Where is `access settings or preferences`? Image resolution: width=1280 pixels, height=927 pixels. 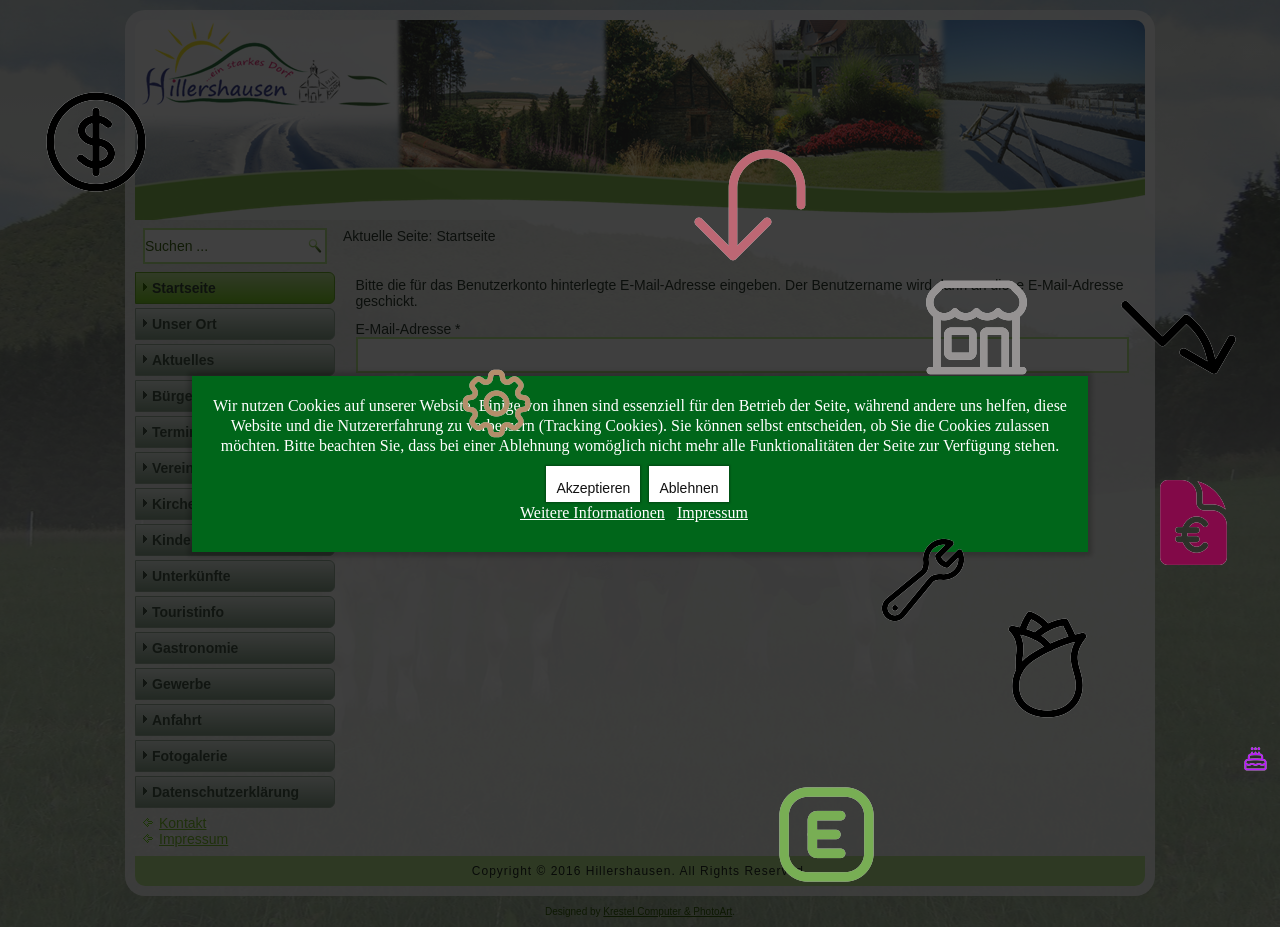
access settings or preferences is located at coordinates (496, 403).